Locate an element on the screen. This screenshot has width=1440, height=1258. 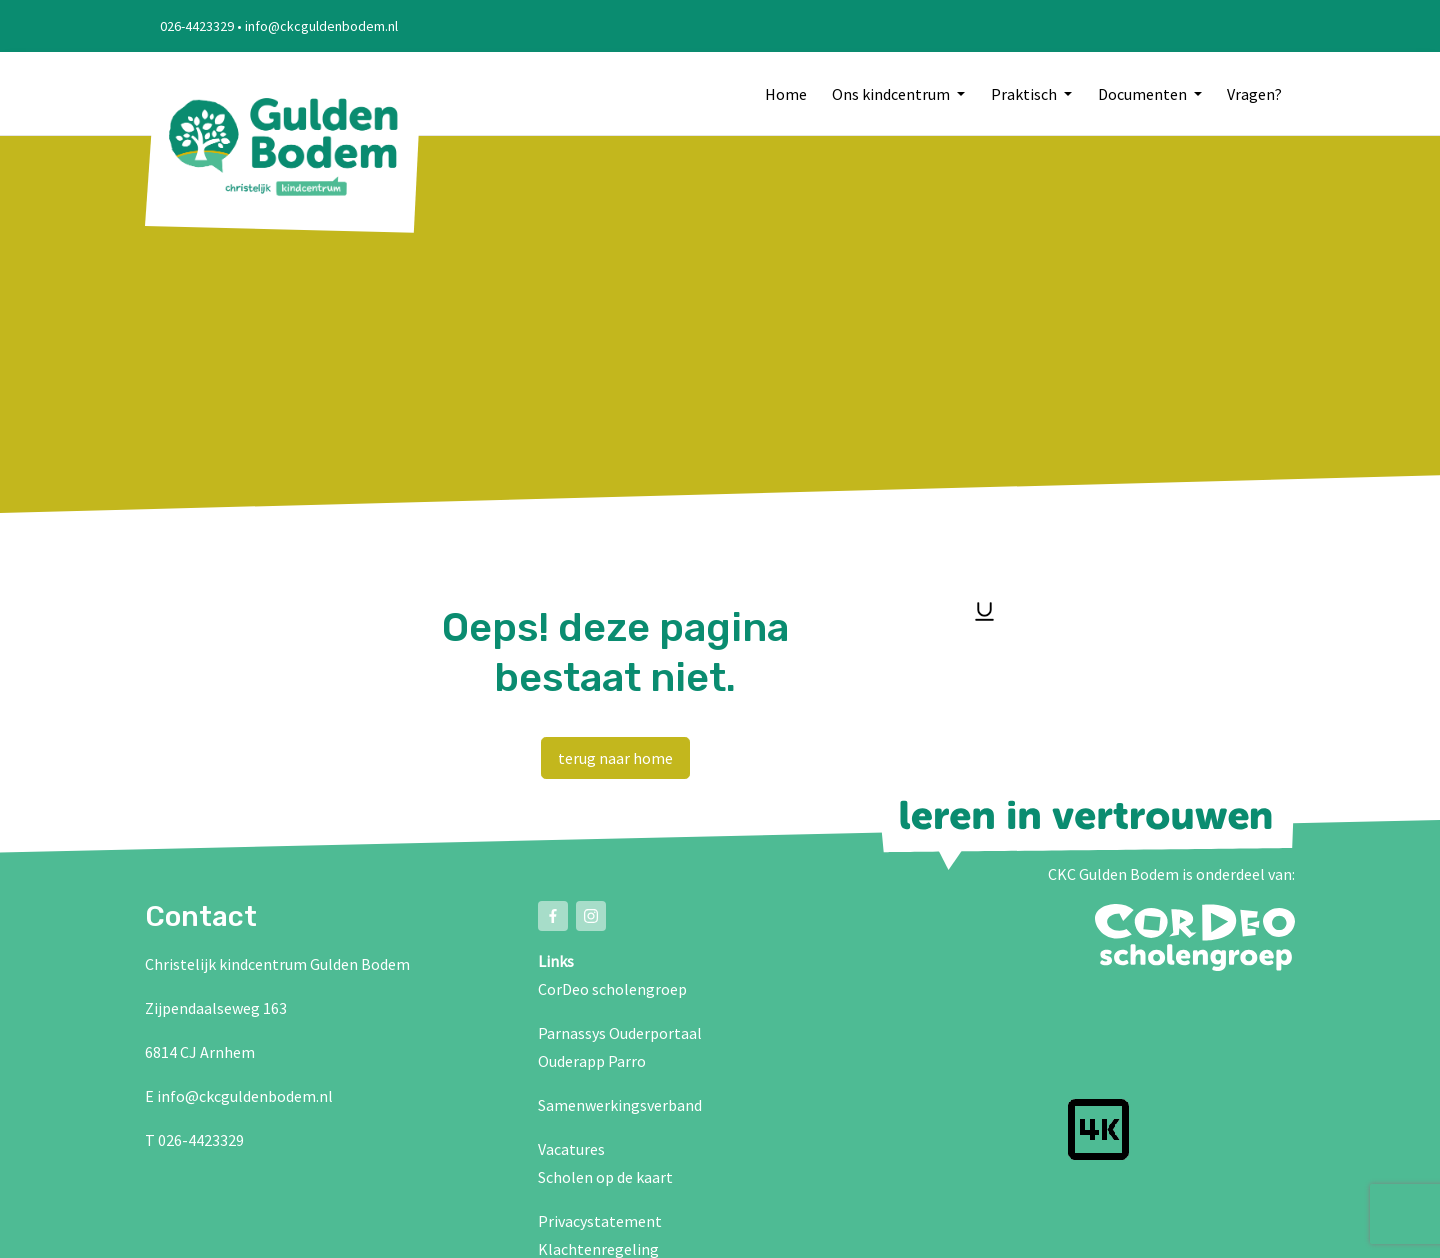
switch to 4k video resolution is located at coordinates (1098, 1129).